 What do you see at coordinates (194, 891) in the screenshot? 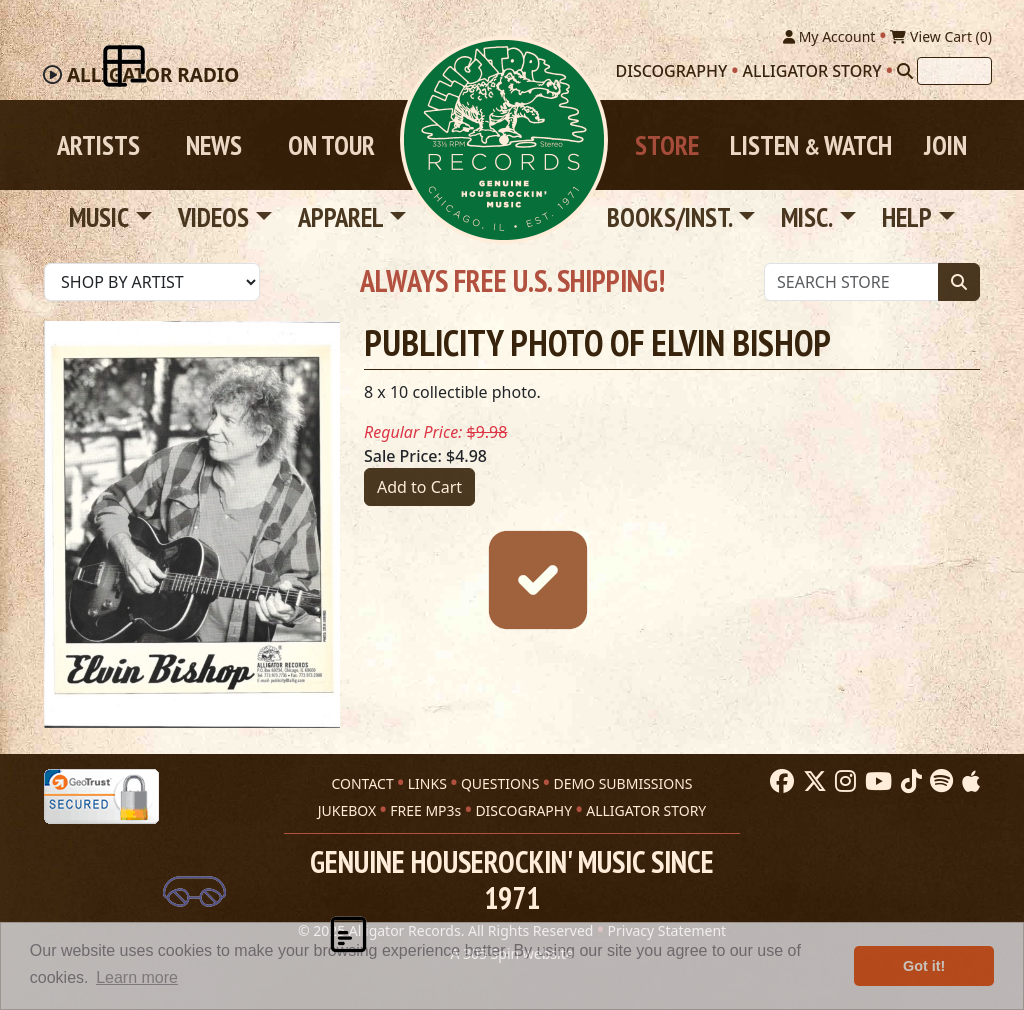
I see `access virtual reality or immersive mode` at bounding box center [194, 891].